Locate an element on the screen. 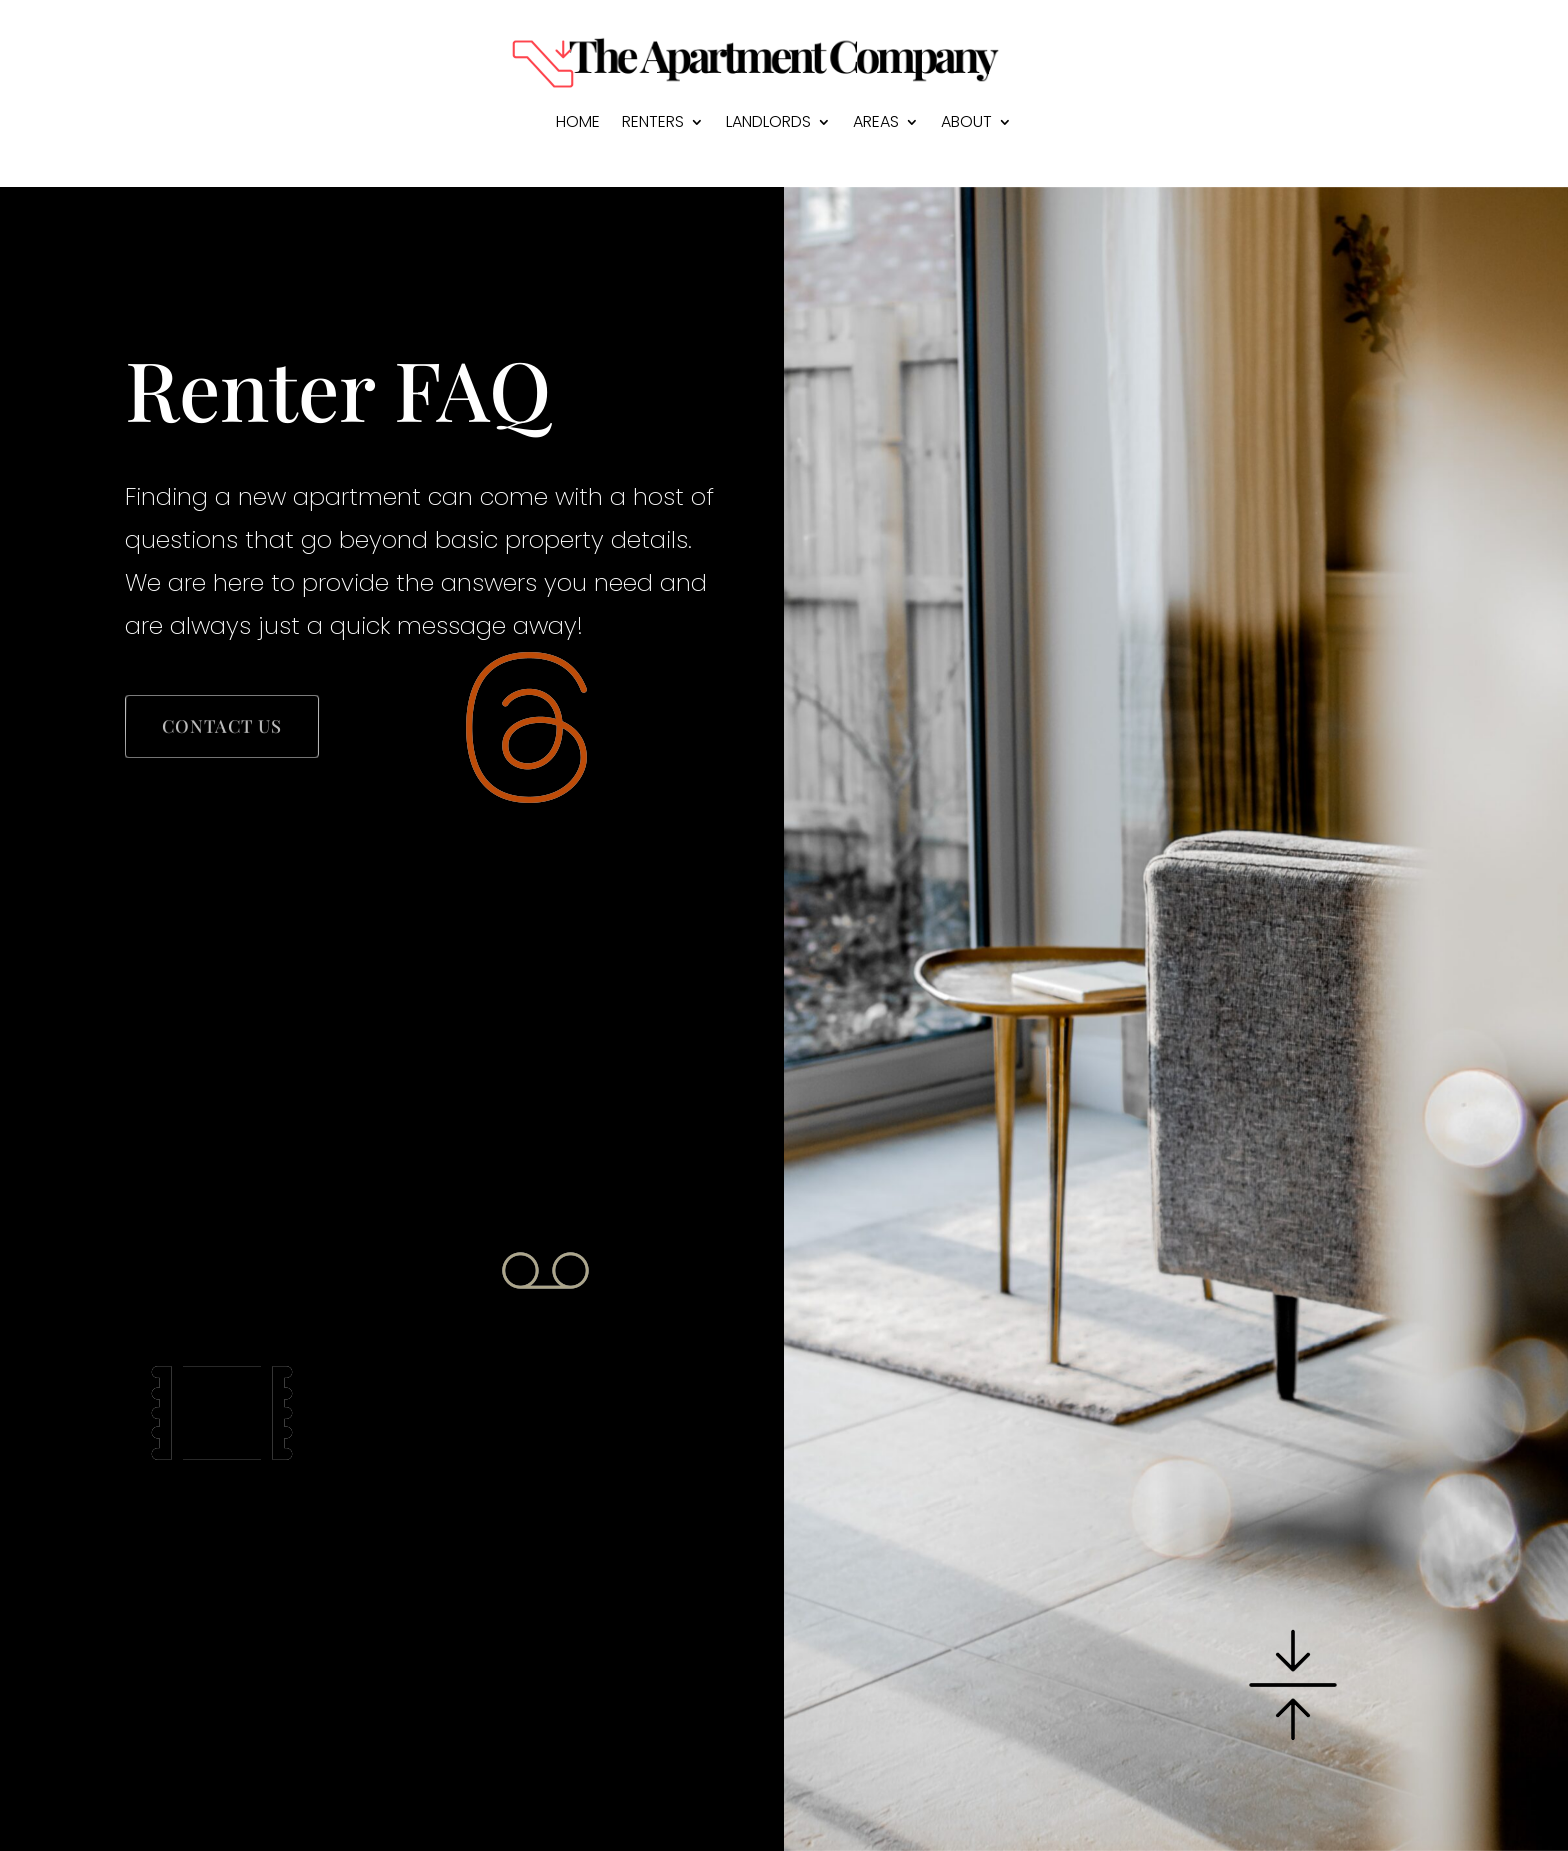 This screenshot has height=1851, width=1568. indicates escalator going down is located at coordinates (543, 64).